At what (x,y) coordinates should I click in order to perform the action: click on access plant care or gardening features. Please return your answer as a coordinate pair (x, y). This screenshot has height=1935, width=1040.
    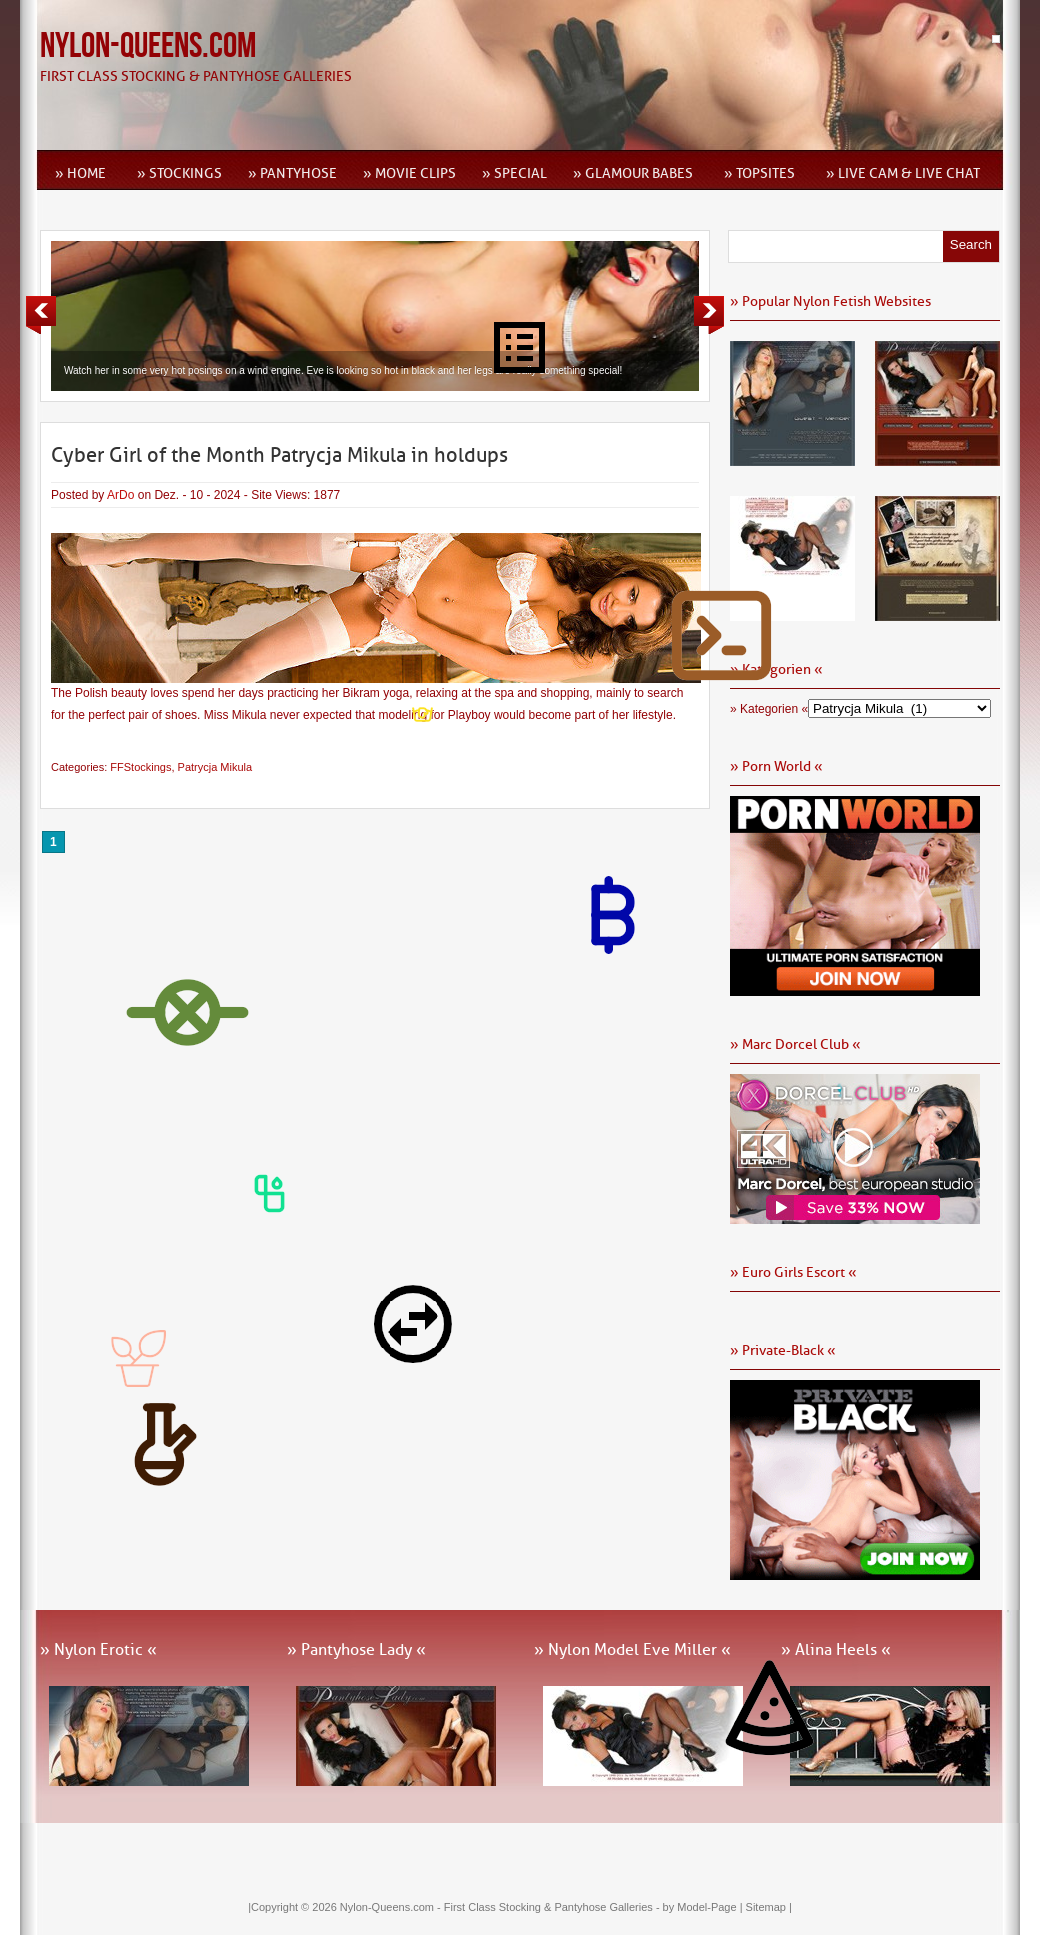
    Looking at the image, I should click on (137, 1358).